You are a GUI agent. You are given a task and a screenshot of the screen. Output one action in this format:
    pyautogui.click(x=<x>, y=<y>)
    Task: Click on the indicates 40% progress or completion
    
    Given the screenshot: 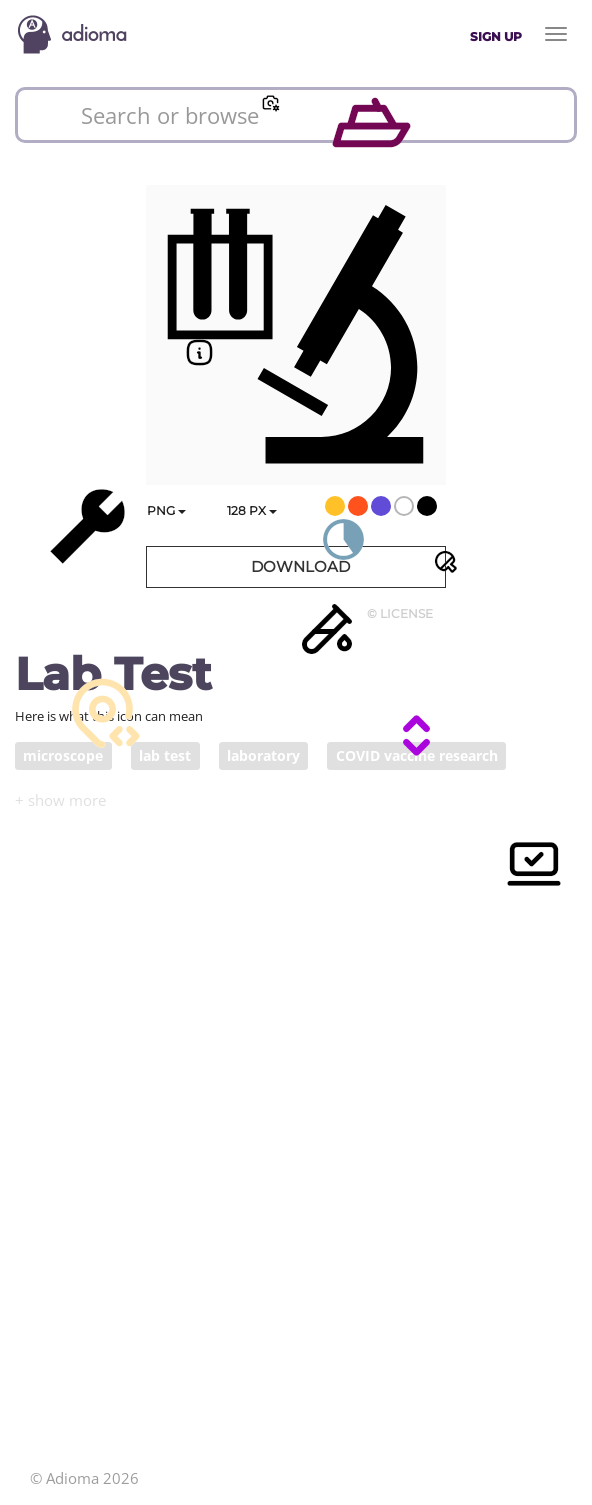 What is the action you would take?
    pyautogui.click(x=343, y=539)
    